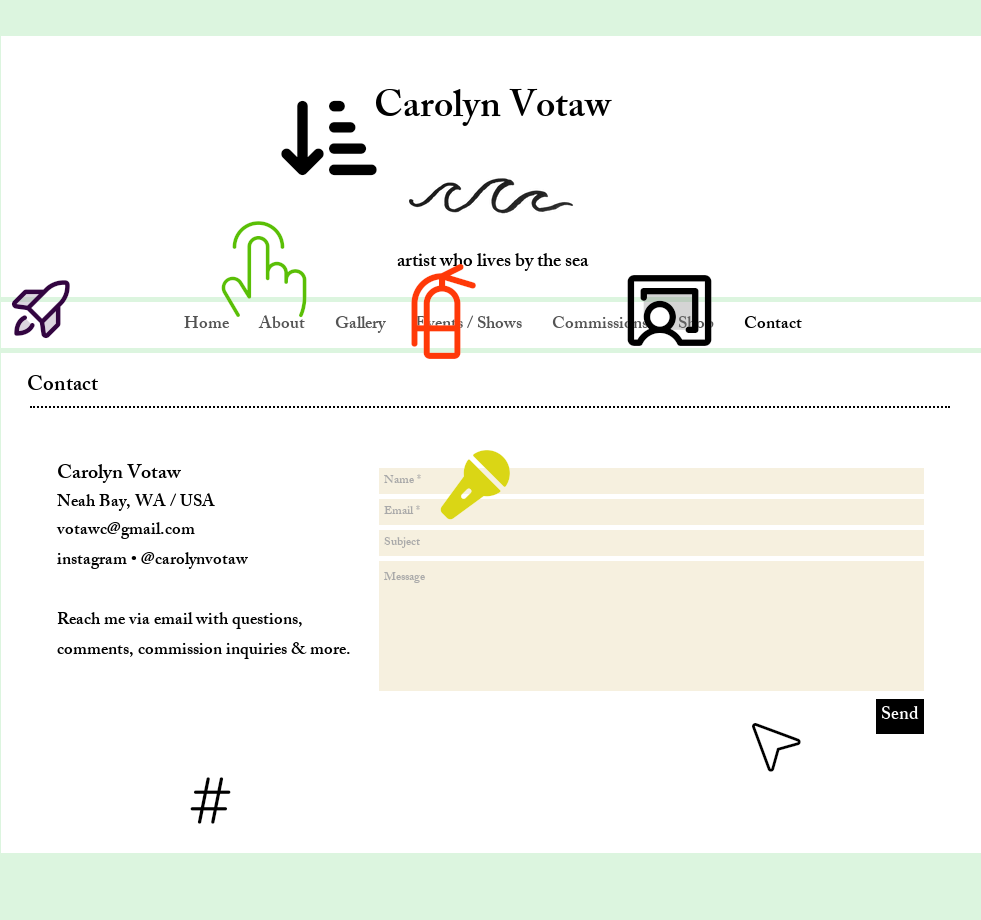  What do you see at coordinates (474, 486) in the screenshot?
I see `access voice recording or audio input` at bounding box center [474, 486].